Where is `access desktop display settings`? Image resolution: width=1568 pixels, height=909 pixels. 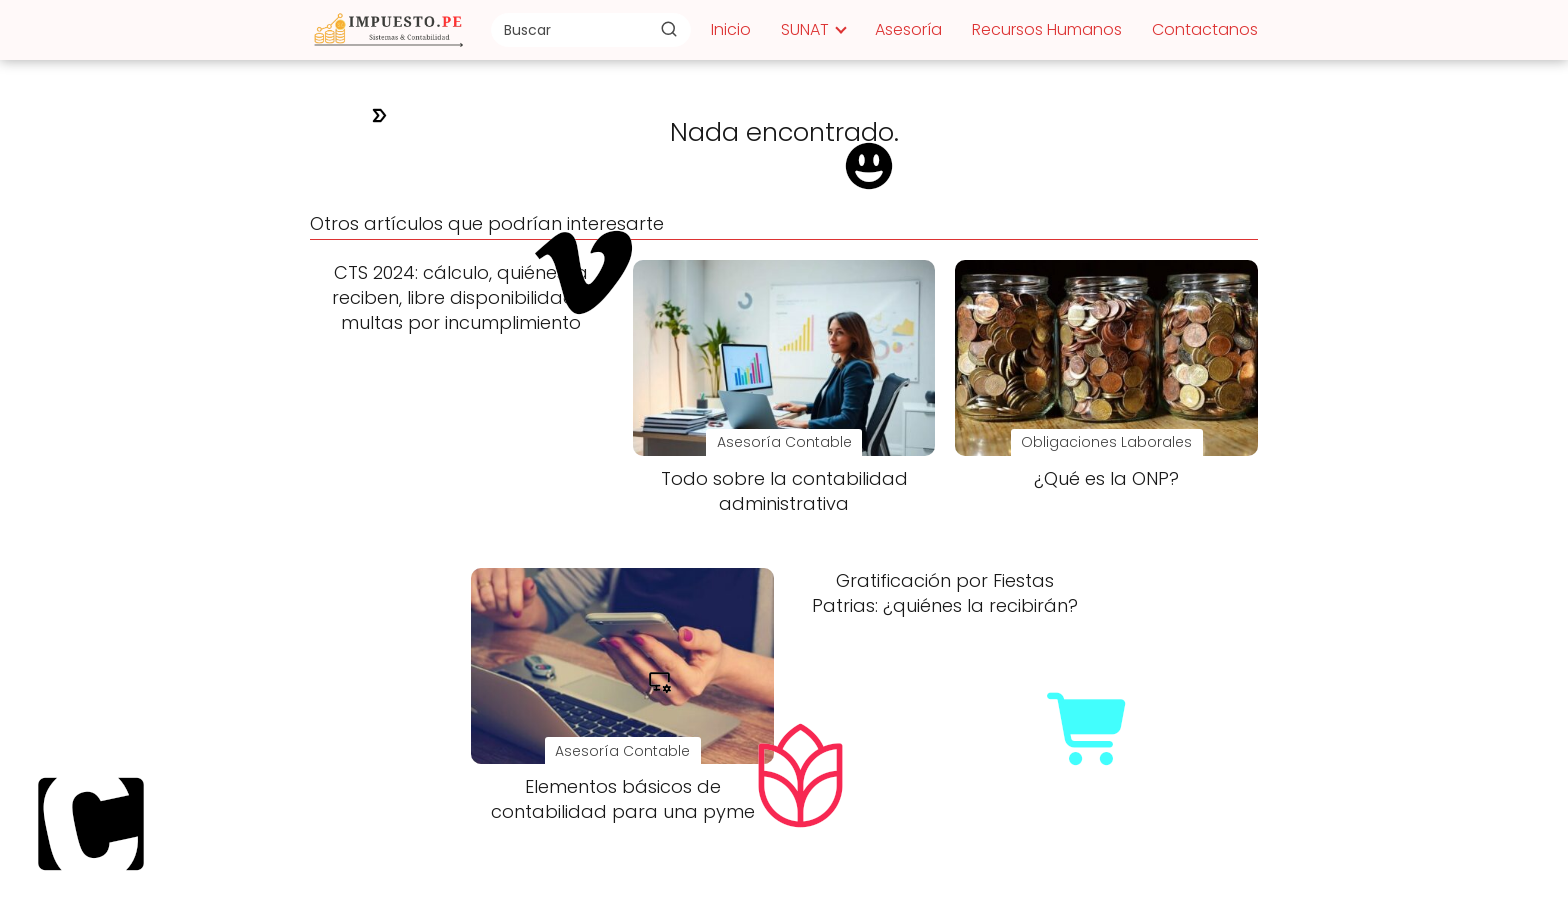
access desktop display settings is located at coordinates (659, 681).